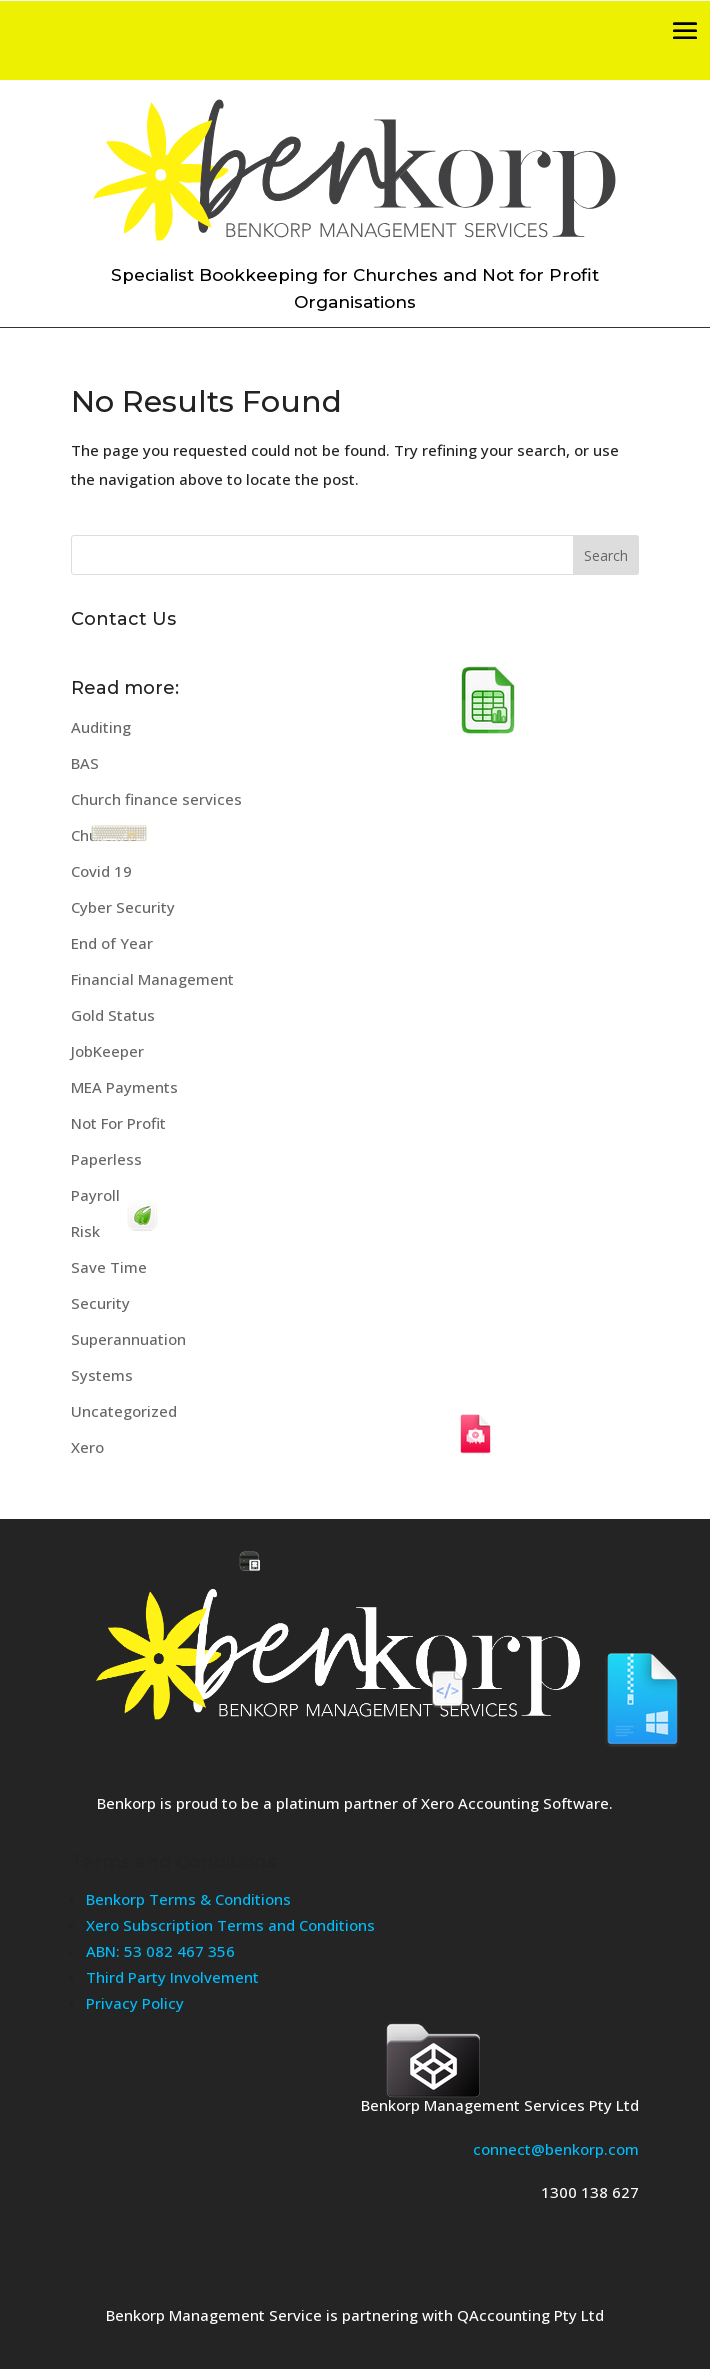  What do you see at coordinates (447, 1688) in the screenshot?
I see `an HTML or code file` at bounding box center [447, 1688].